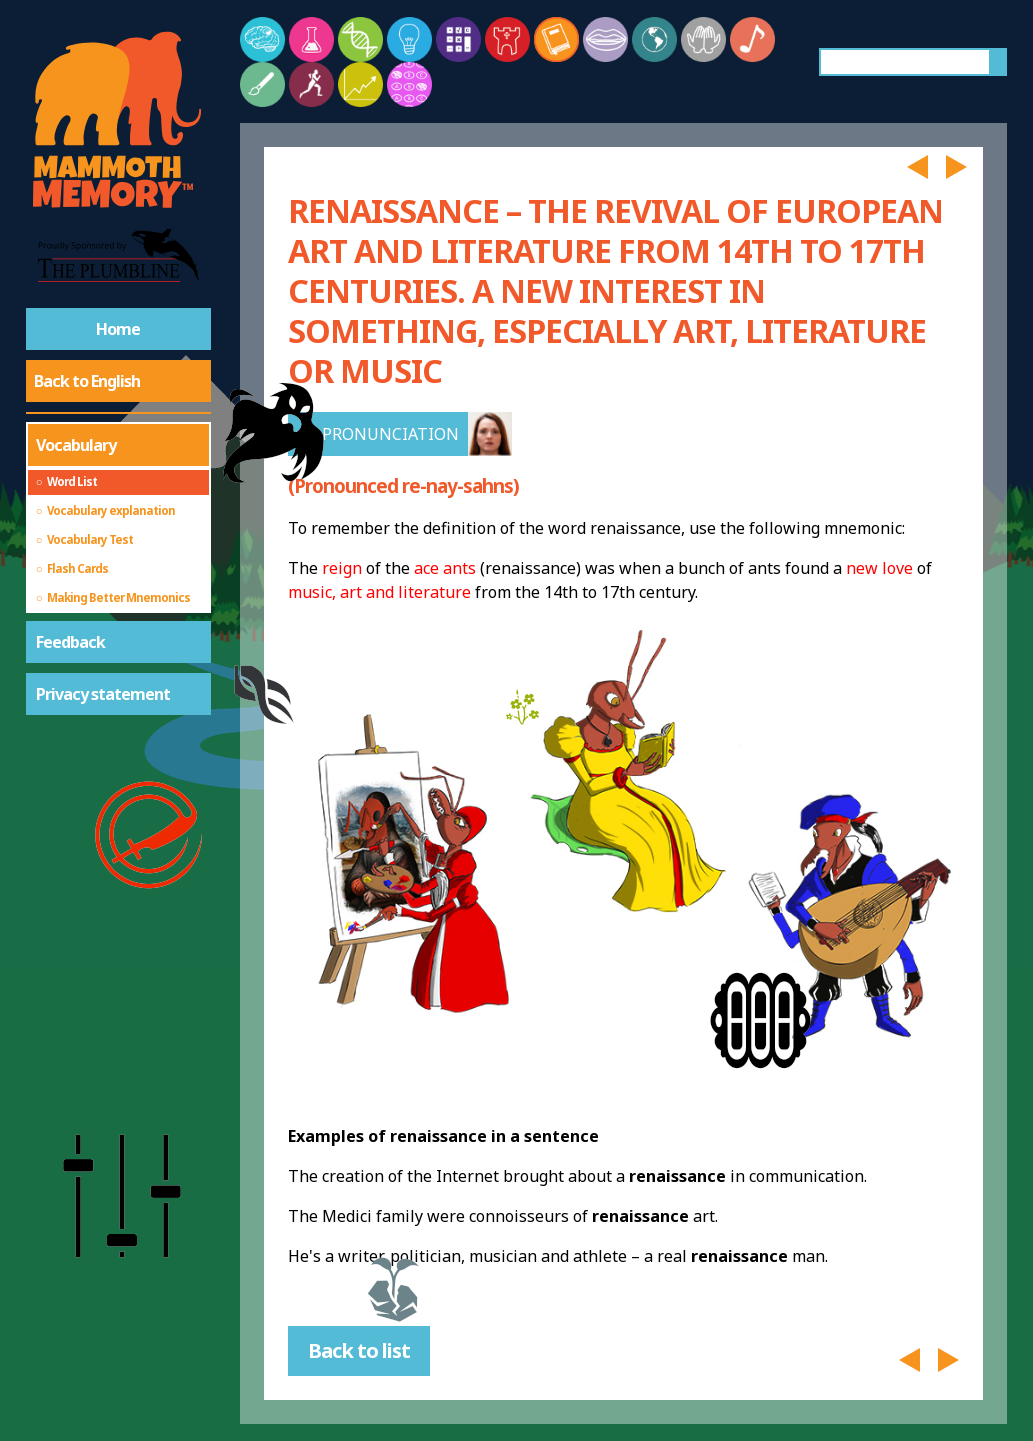  What do you see at coordinates (522, 706) in the screenshot?
I see `flax plant icon for crafting or farming games` at bounding box center [522, 706].